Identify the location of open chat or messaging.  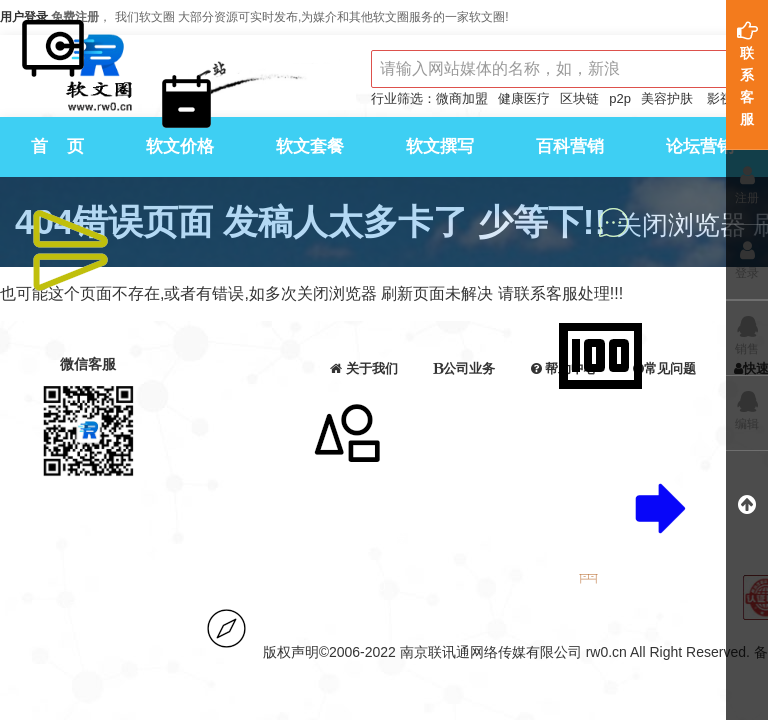
(613, 222).